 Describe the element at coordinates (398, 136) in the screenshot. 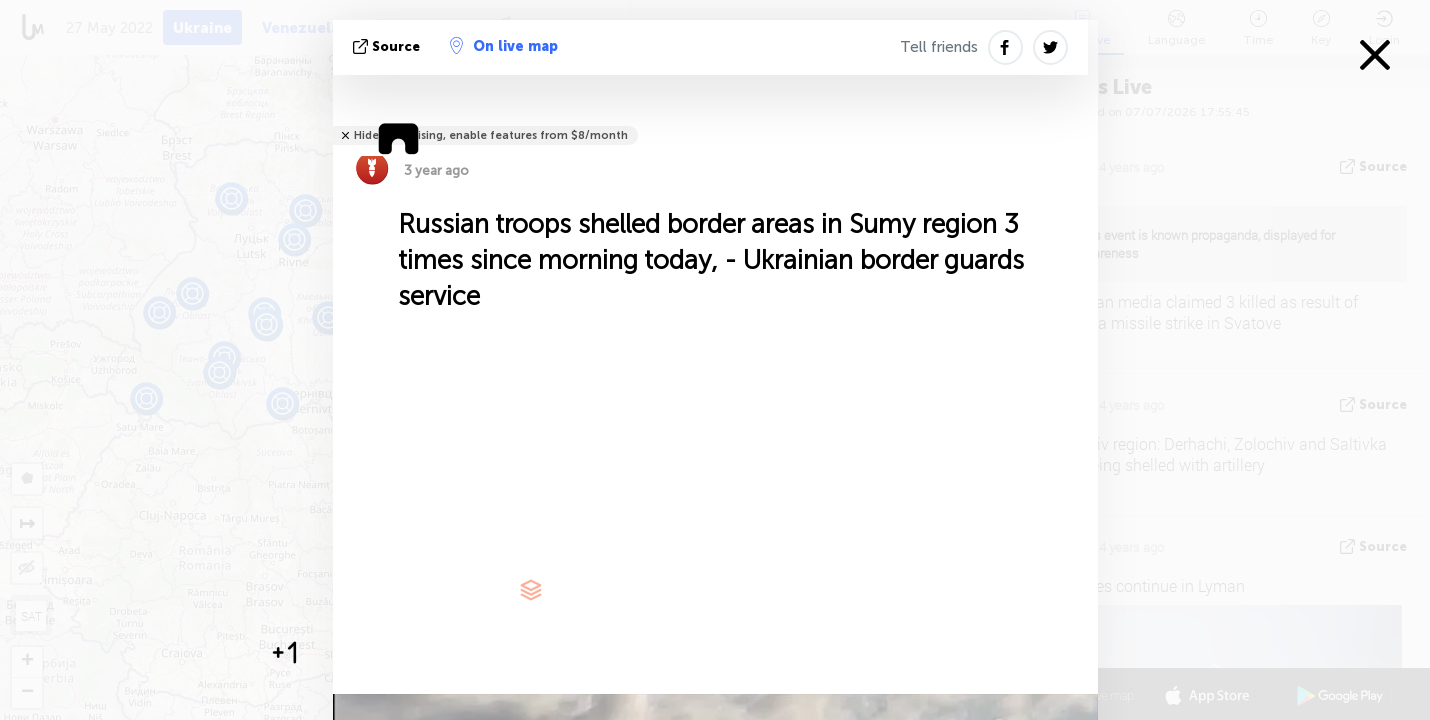

I see `view bridge or infrastructure information` at that location.